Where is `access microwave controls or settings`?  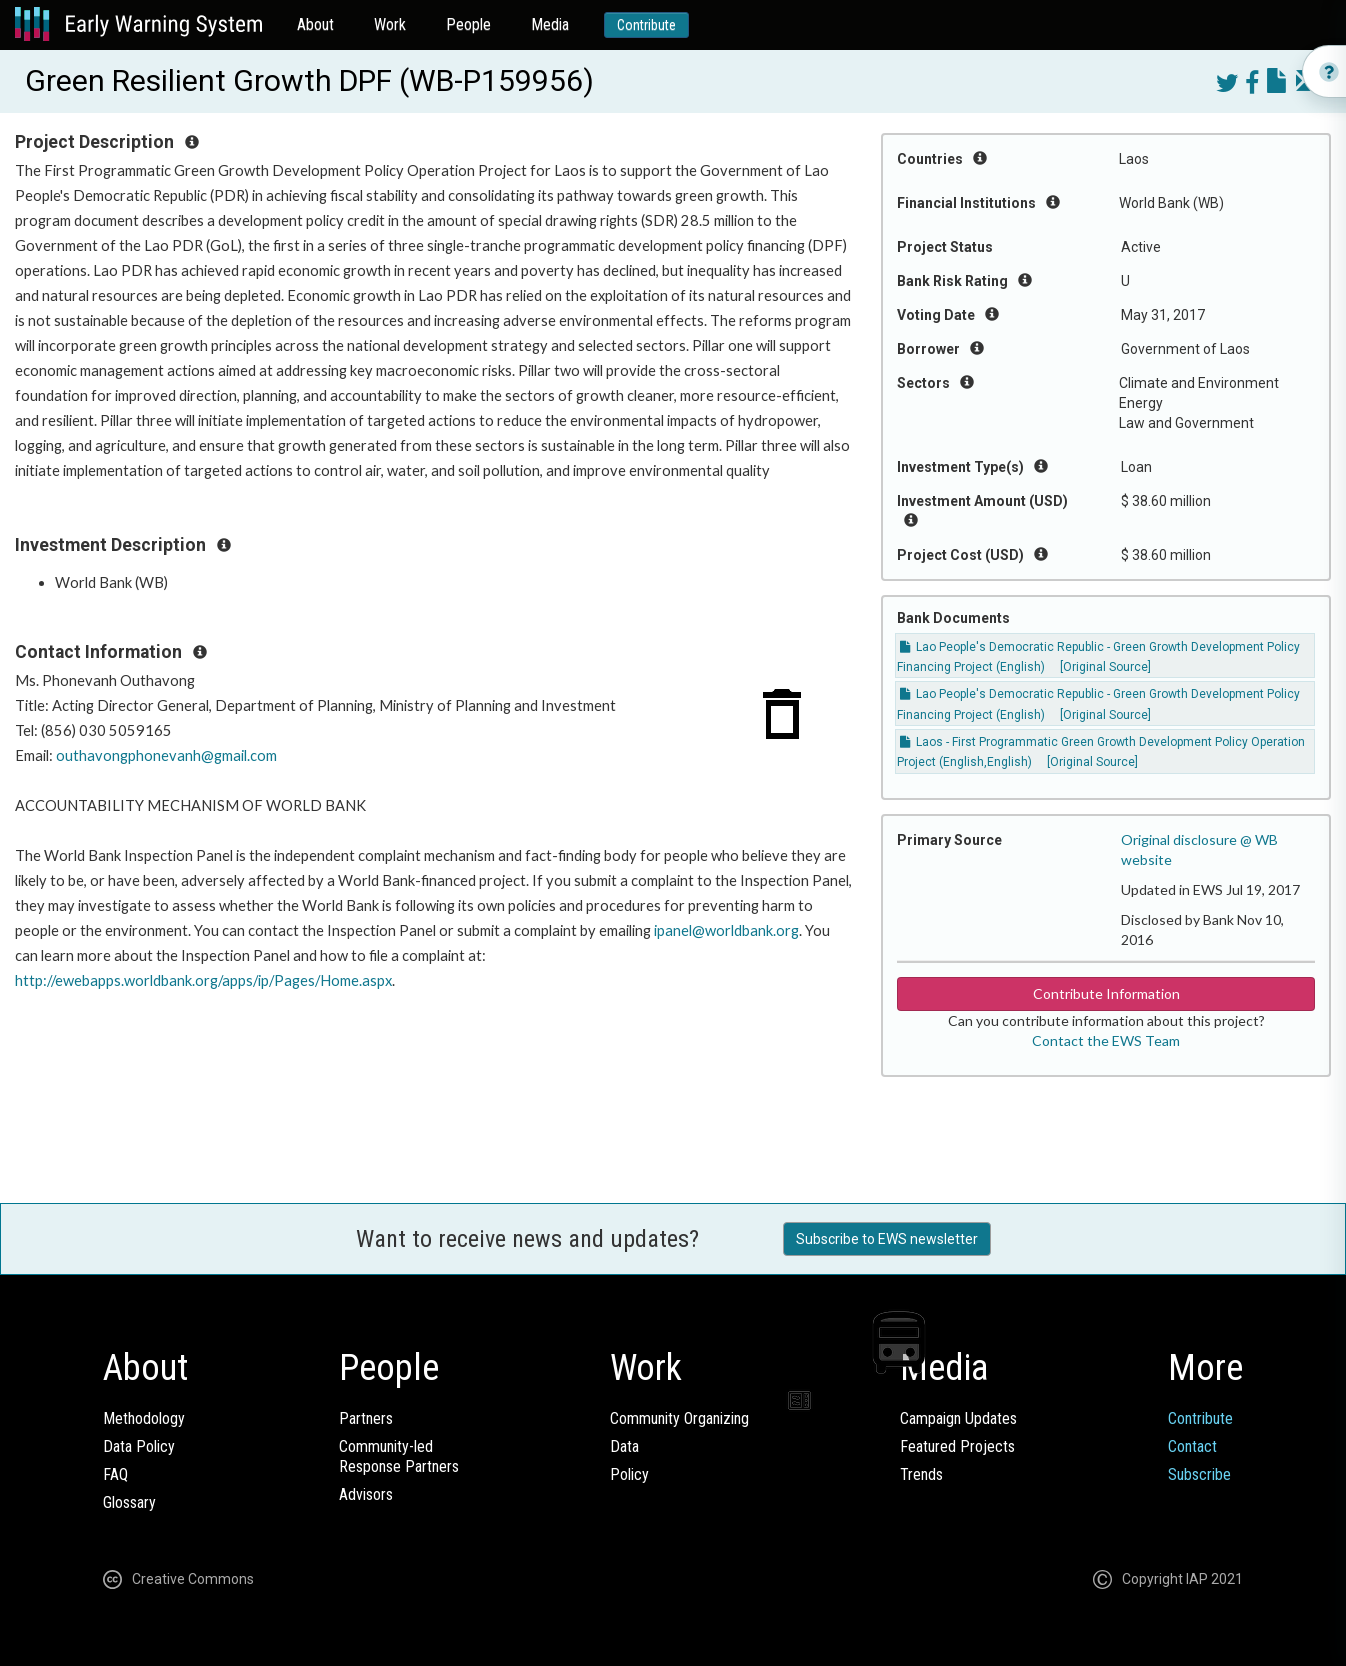 access microwave controls or settings is located at coordinates (799, 1400).